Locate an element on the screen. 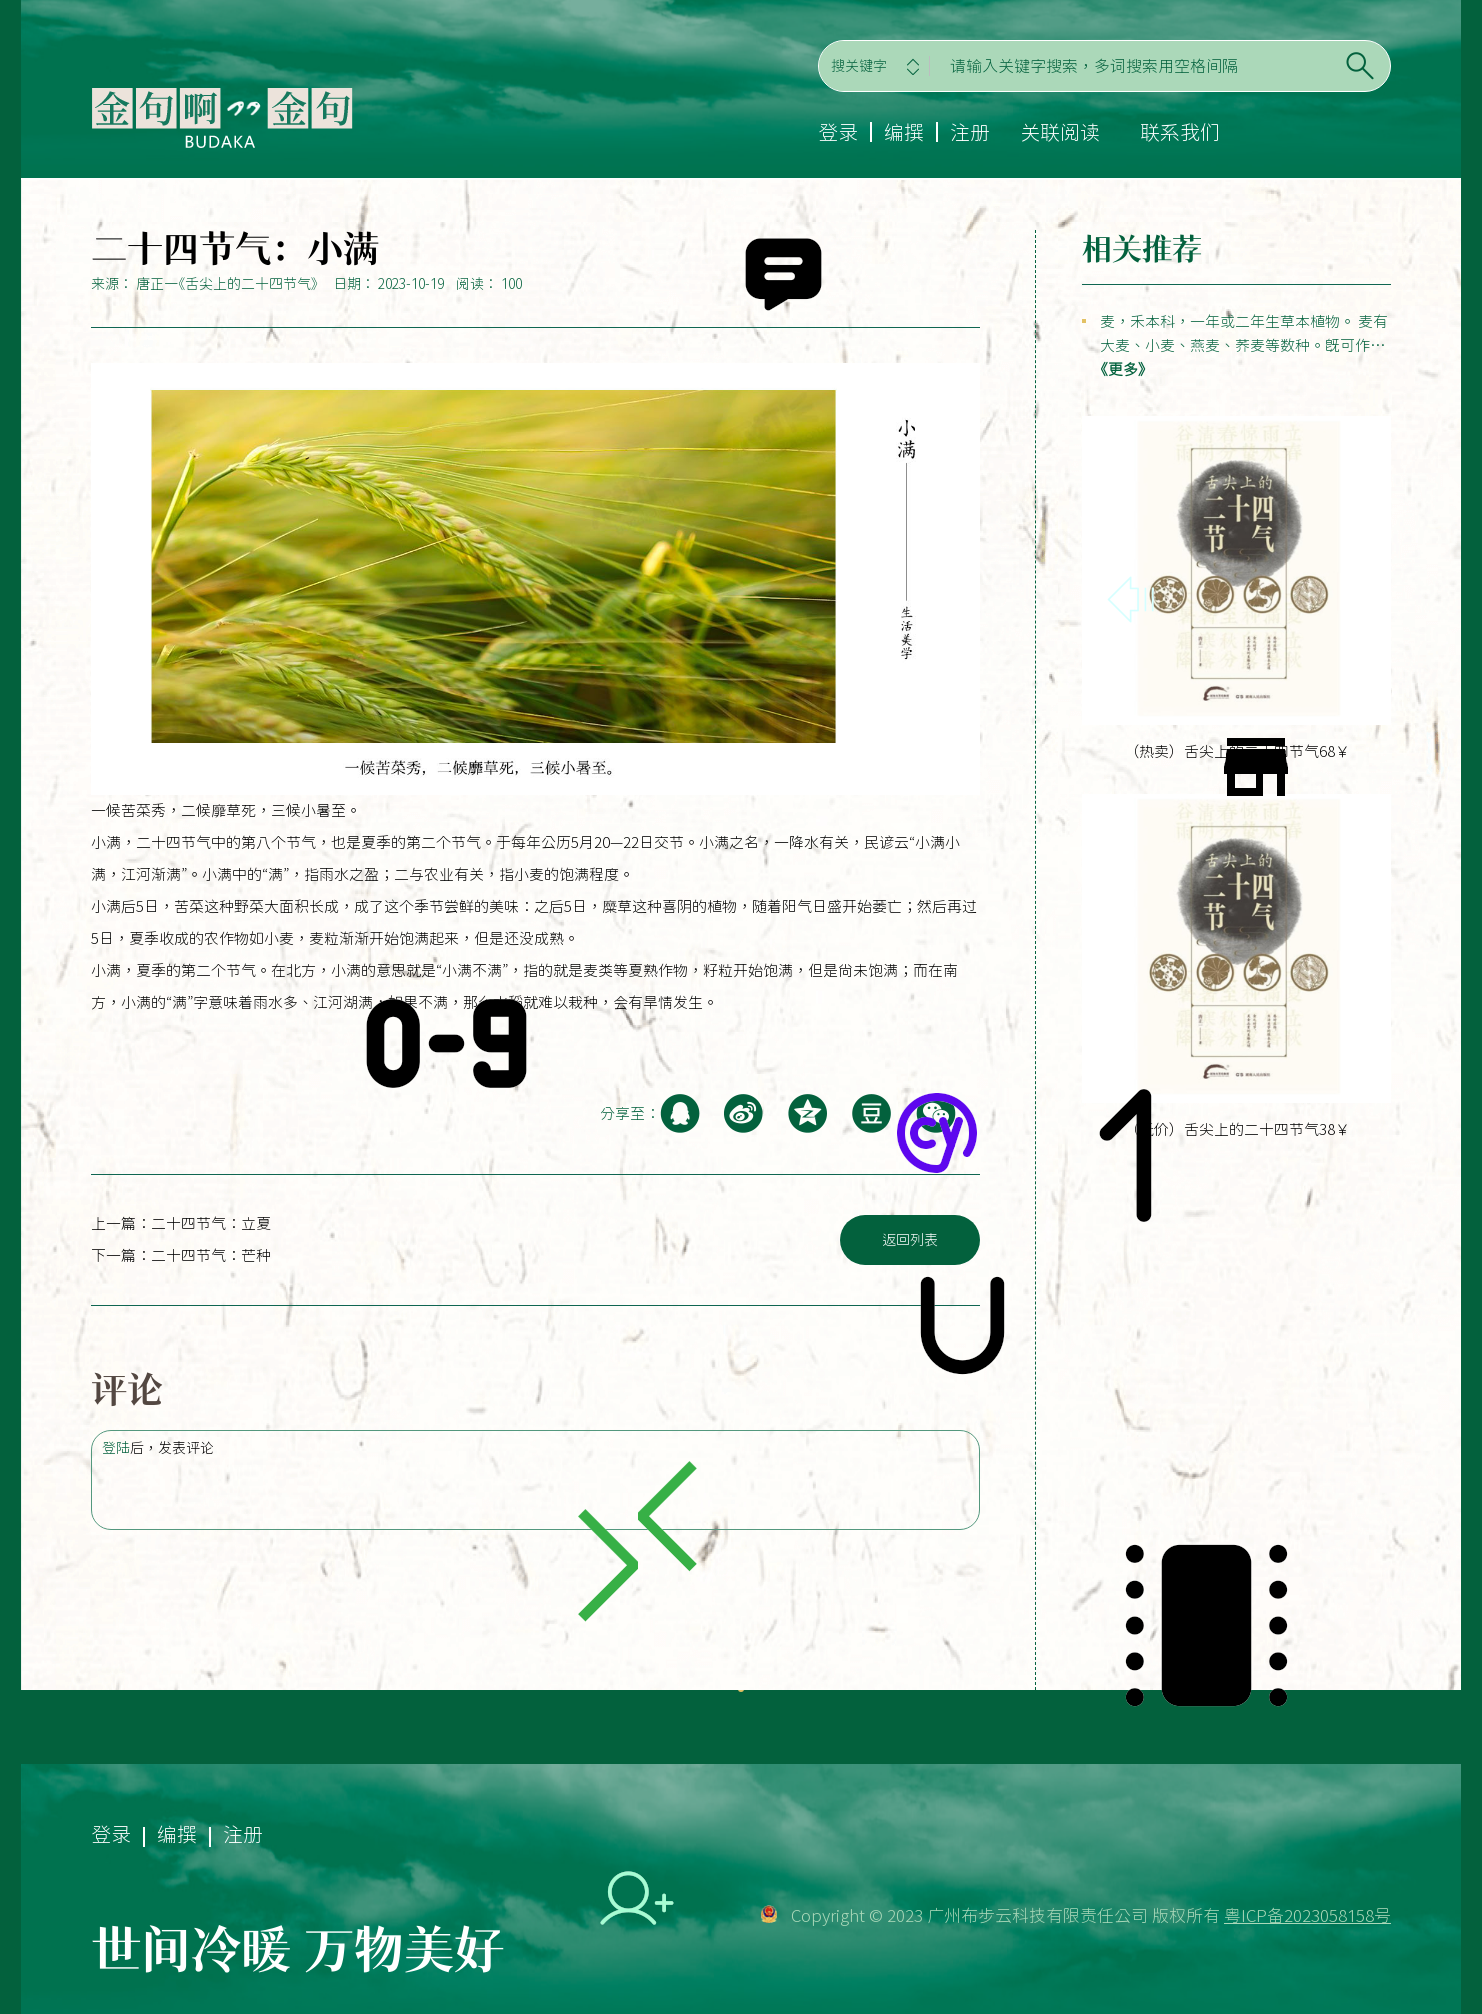 The image size is (1482, 2014). skip to previous track or beginning is located at coordinates (1132, 599).